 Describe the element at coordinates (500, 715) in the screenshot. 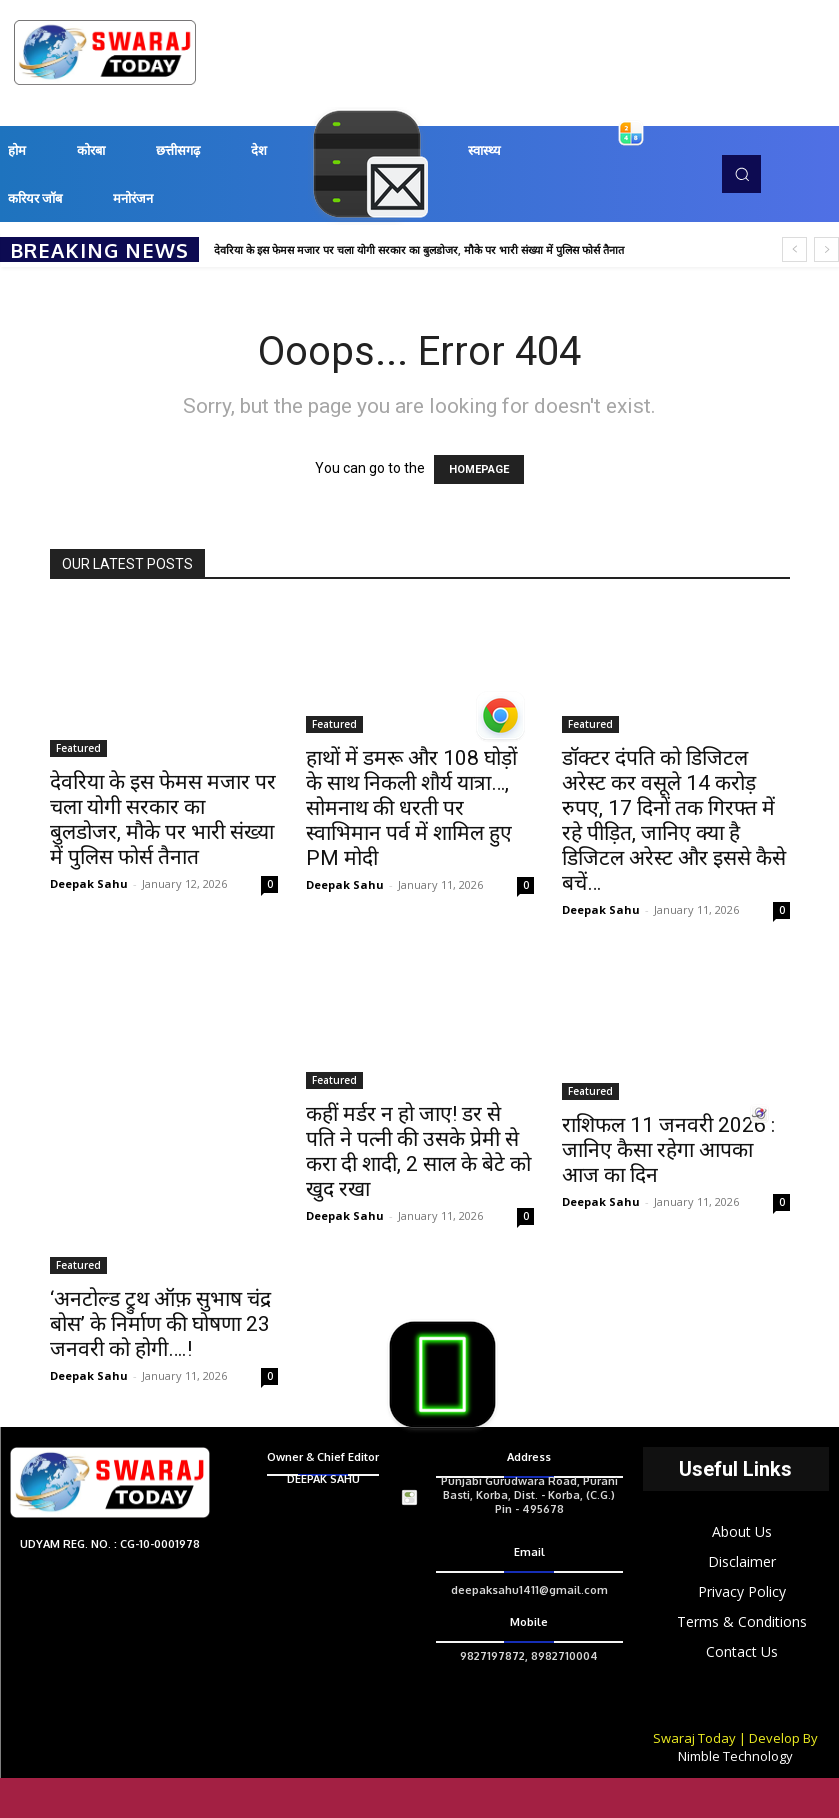

I see `open google chrome browser` at that location.